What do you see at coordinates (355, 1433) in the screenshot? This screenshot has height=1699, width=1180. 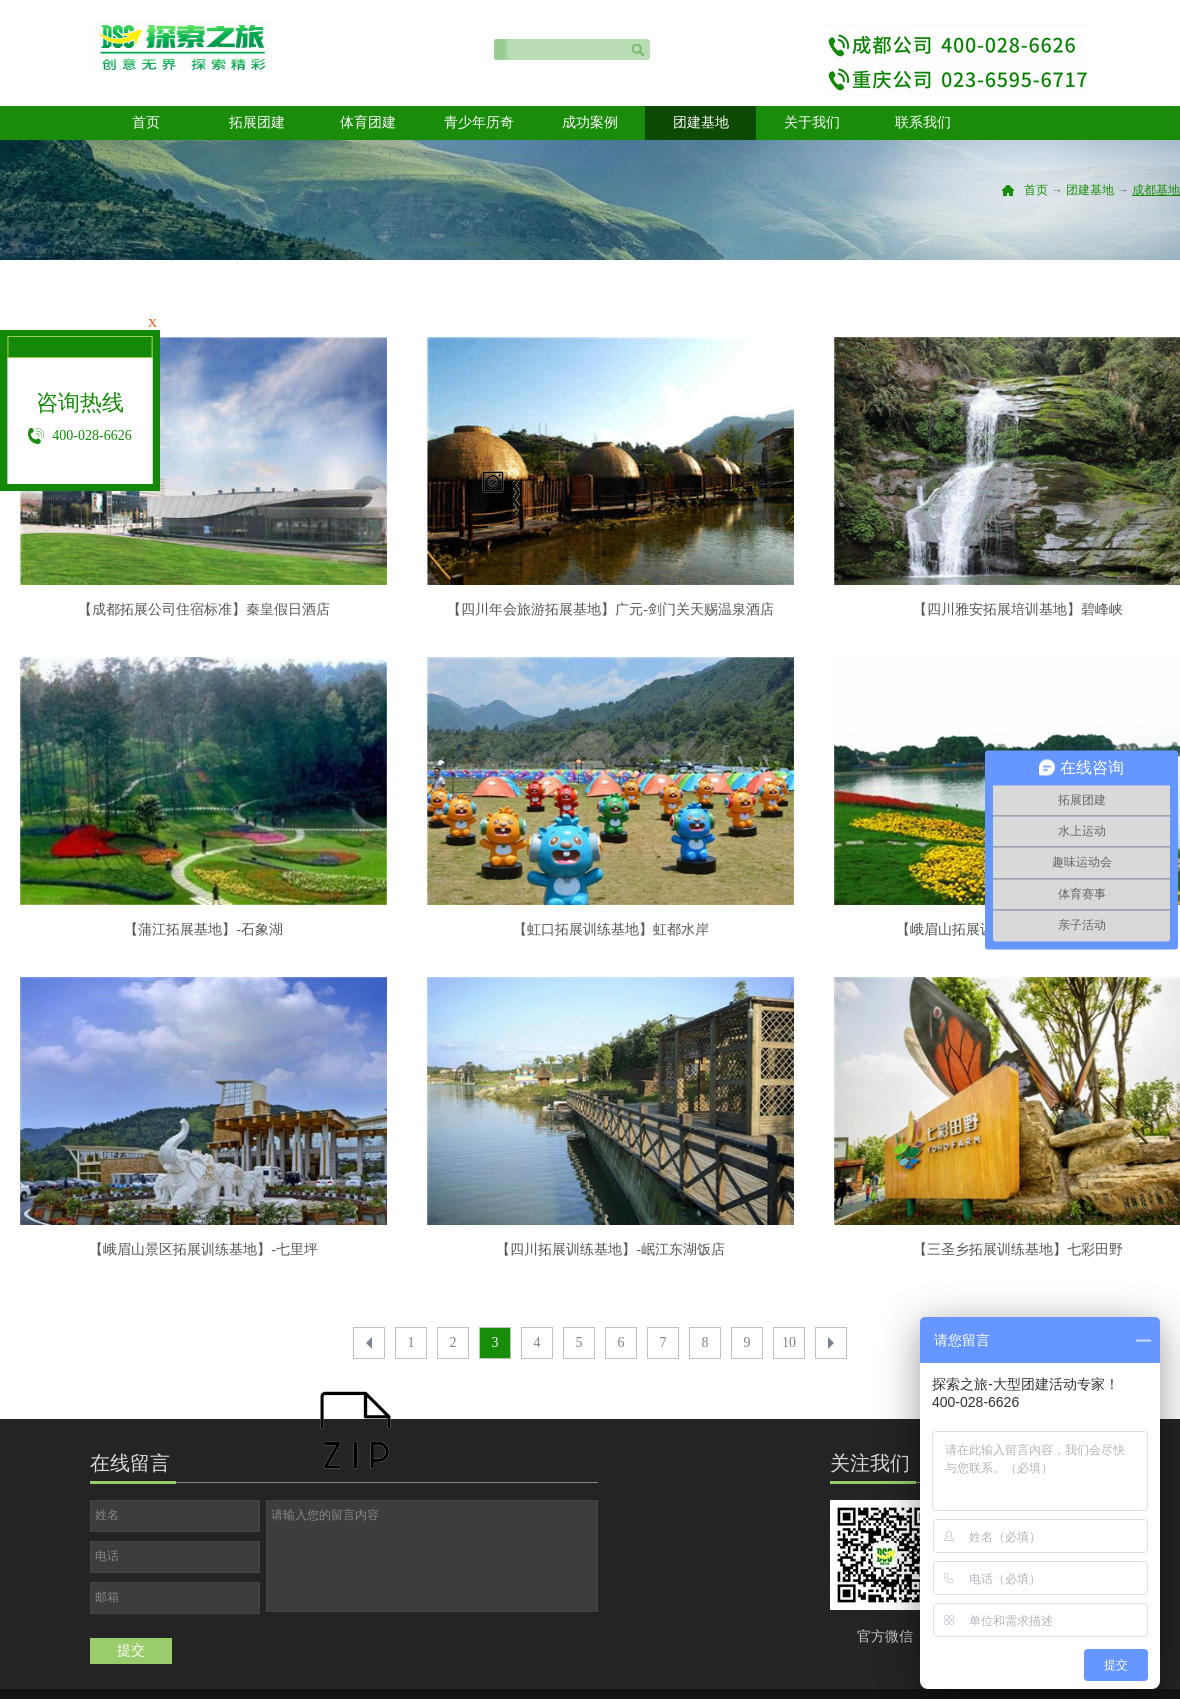 I see `compress or archive files into a zip folder` at bounding box center [355, 1433].